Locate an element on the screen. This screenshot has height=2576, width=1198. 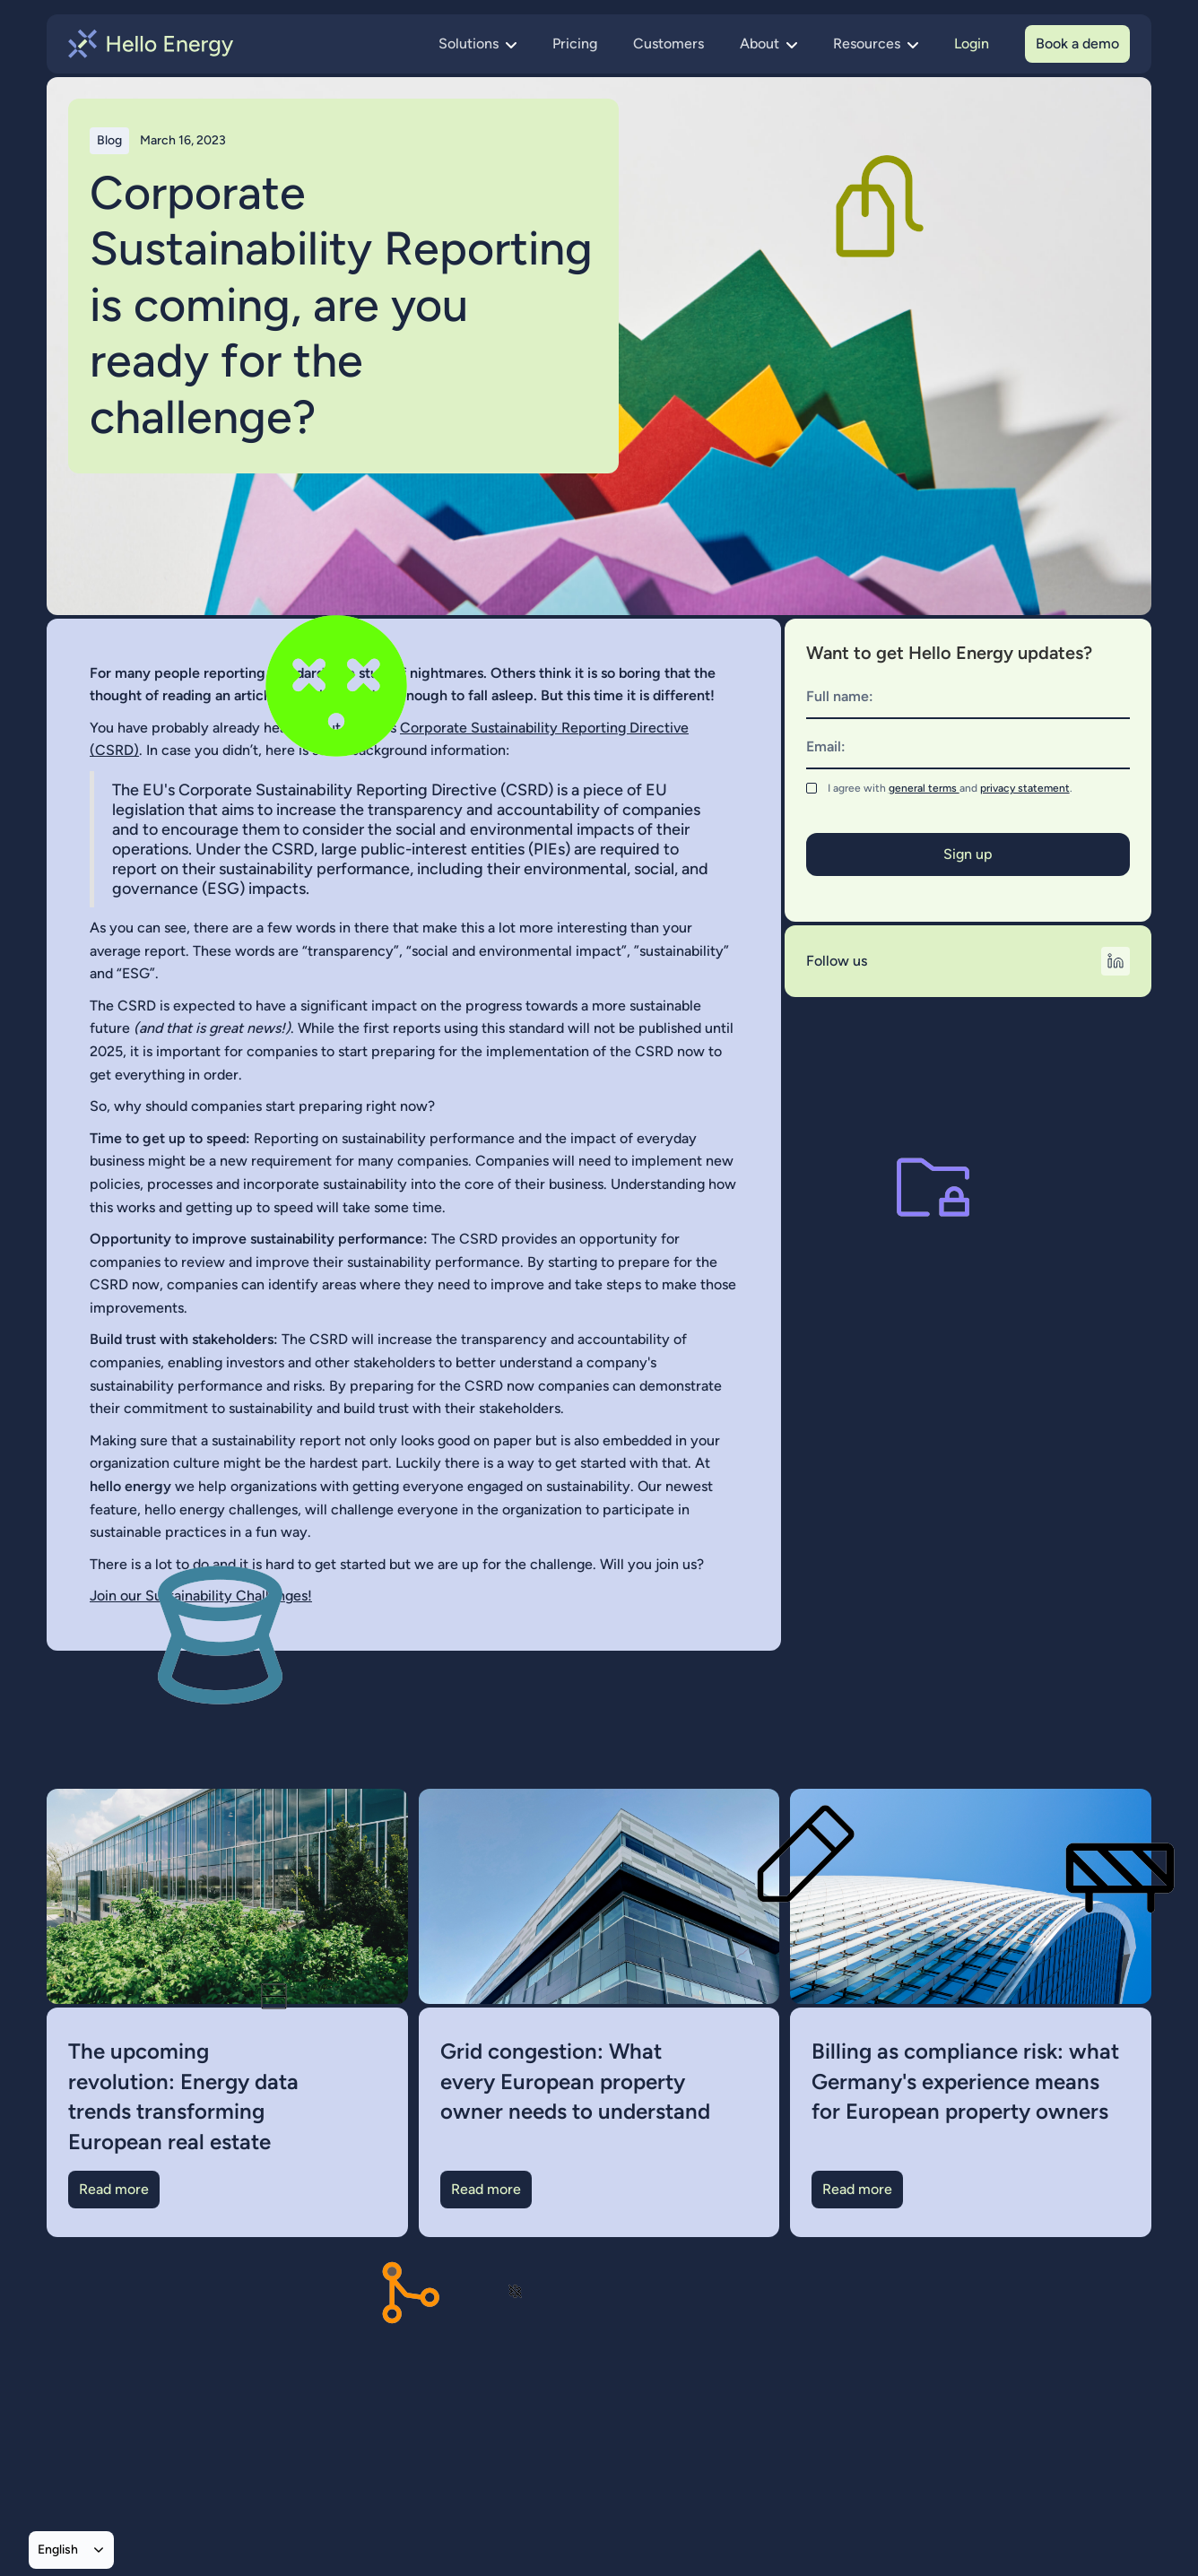
medical services unavailable is located at coordinates (515, 2291).